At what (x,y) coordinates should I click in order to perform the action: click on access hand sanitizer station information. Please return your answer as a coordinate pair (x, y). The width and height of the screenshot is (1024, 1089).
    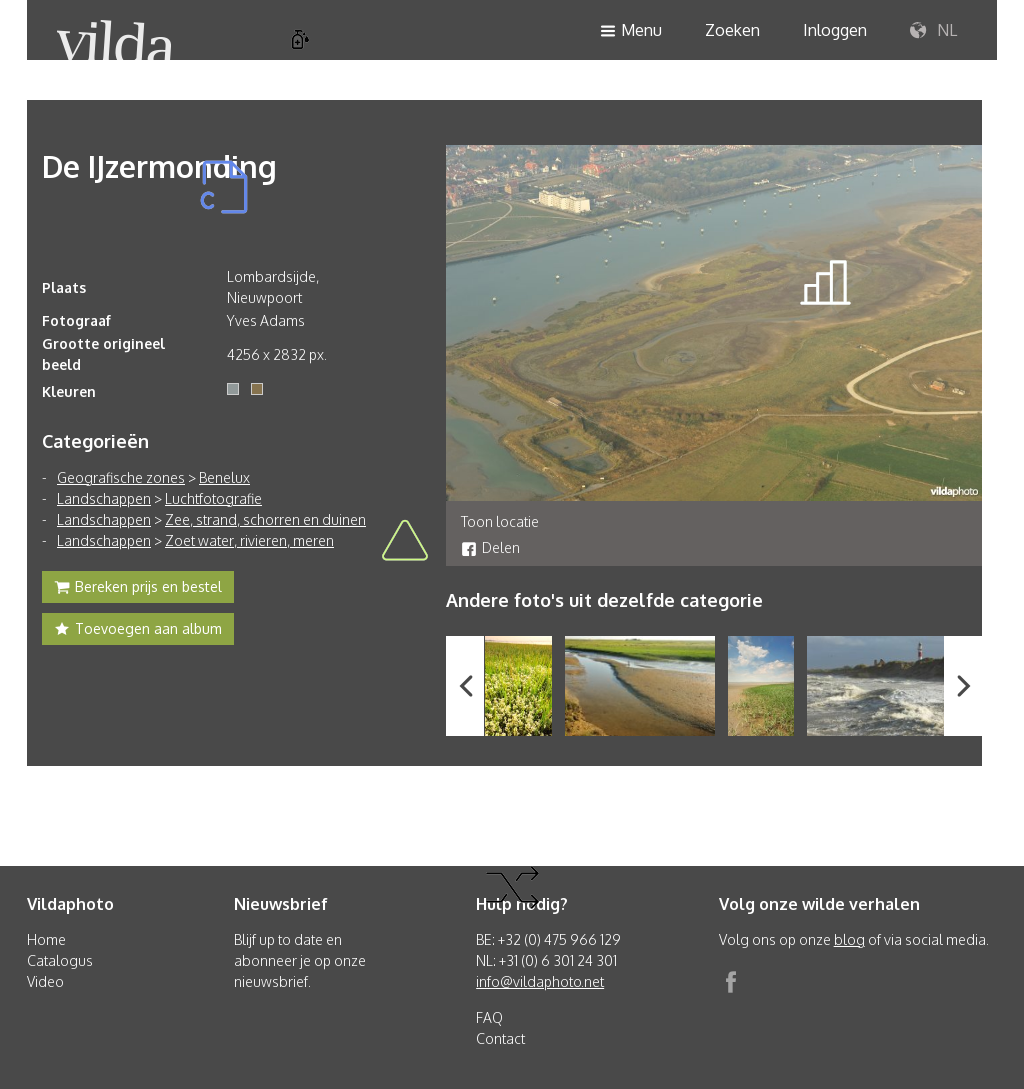
    Looking at the image, I should click on (299, 39).